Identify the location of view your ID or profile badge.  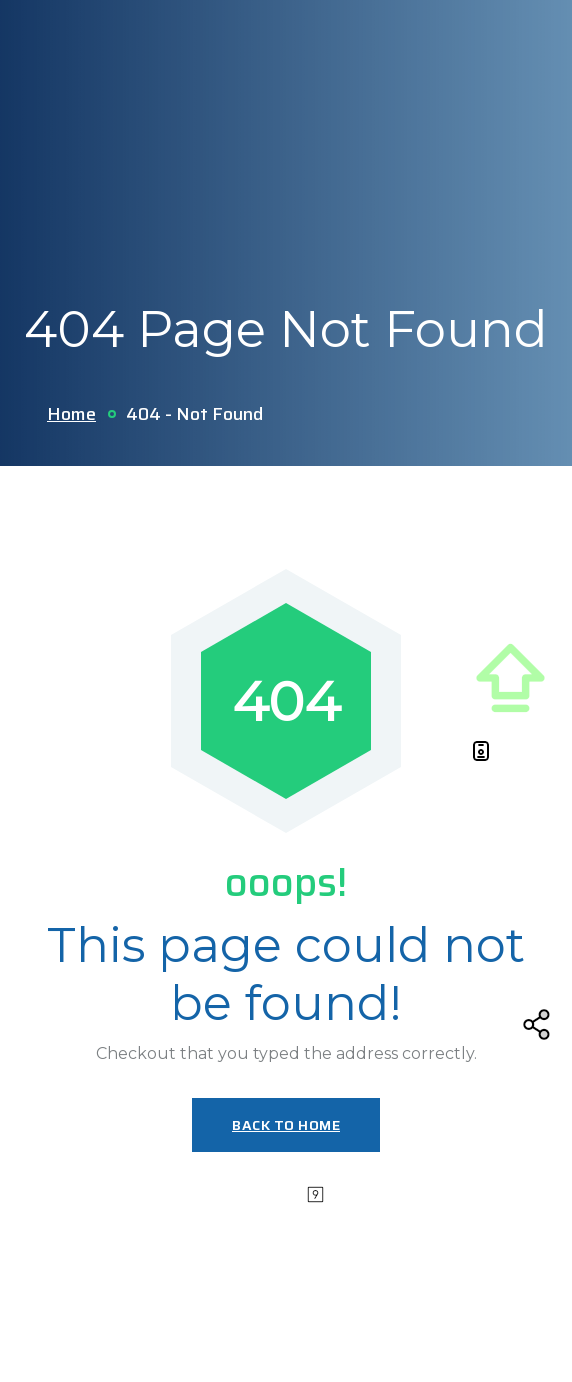
(481, 751).